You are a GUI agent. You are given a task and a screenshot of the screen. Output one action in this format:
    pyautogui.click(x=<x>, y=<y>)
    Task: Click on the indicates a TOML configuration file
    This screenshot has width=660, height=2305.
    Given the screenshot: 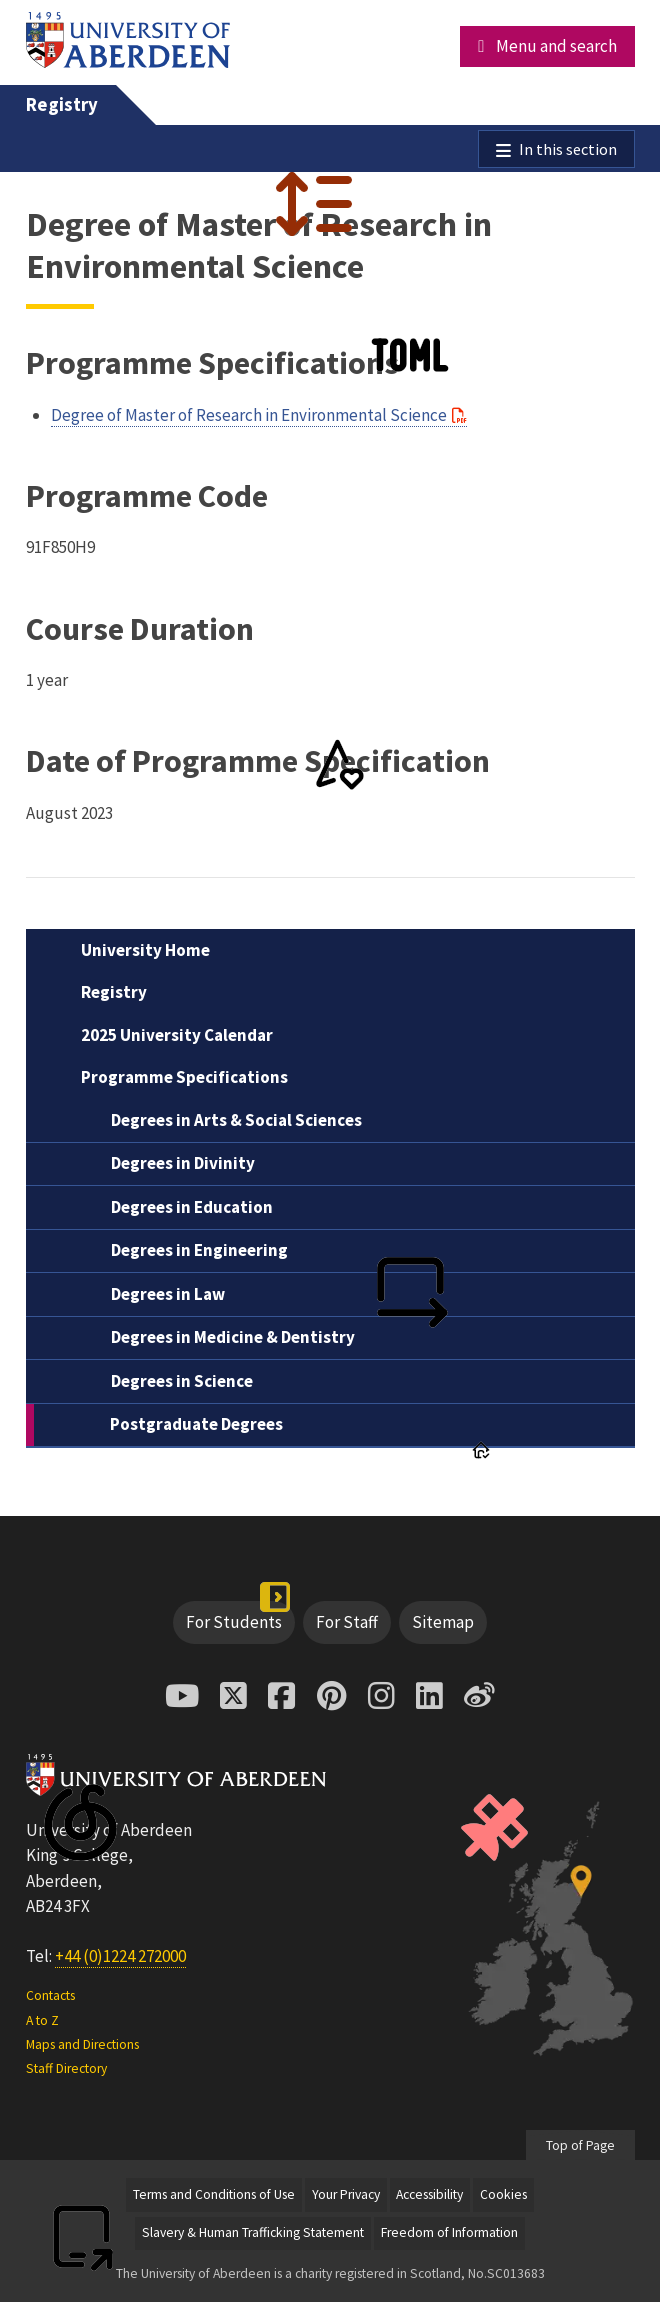 What is the action you would take?
    pyautogui.click(x=410, y=355)
    